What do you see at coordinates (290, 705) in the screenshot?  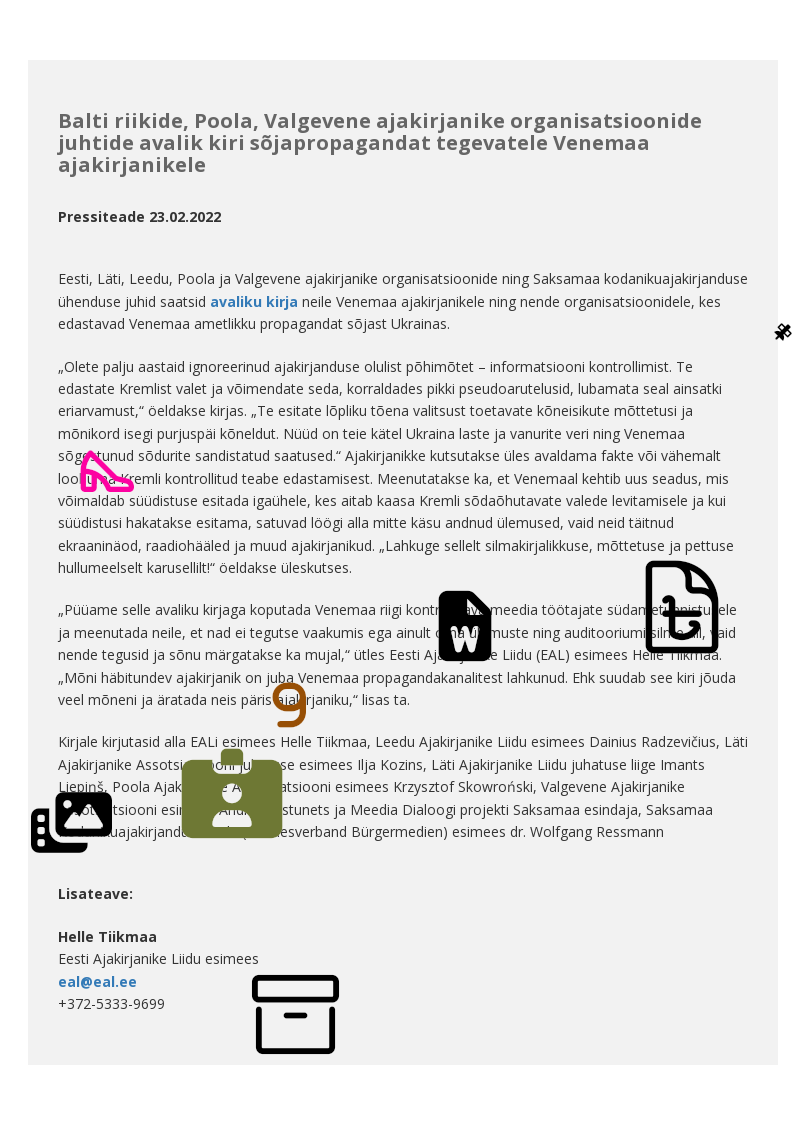 I see `indicates the number nine in a count or quantity` at bounding box center [290, 705].